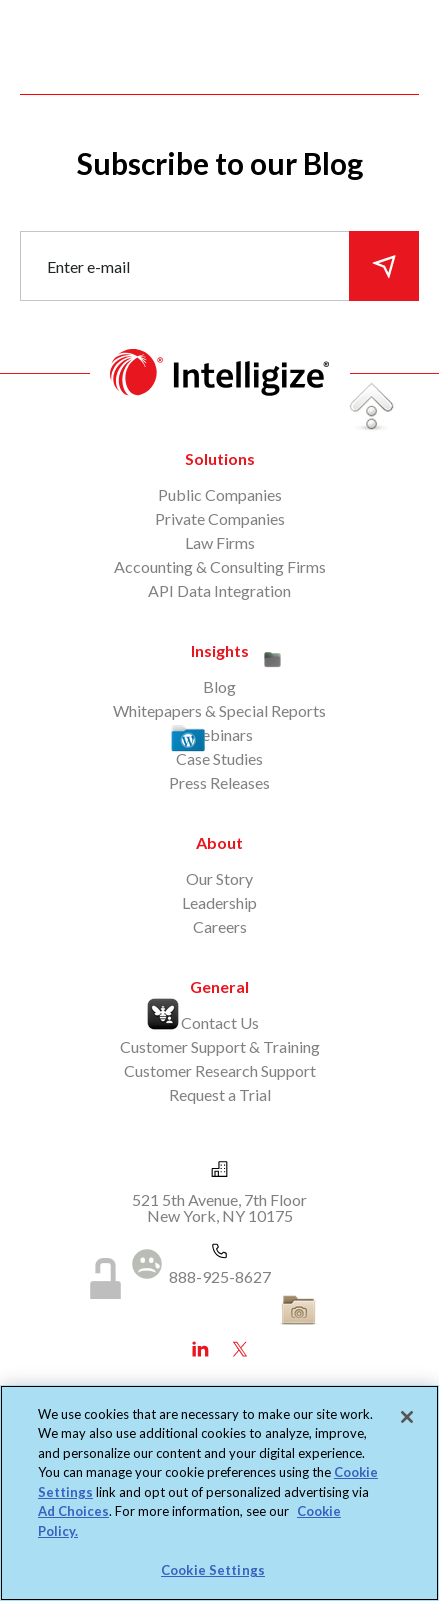 The height and width of the screenshot is (1601, 439). What do you see at coordinates (371, 407) in the screenshot?
I see `navigate up one level in a directory or list` at bounding box center [371, 407].